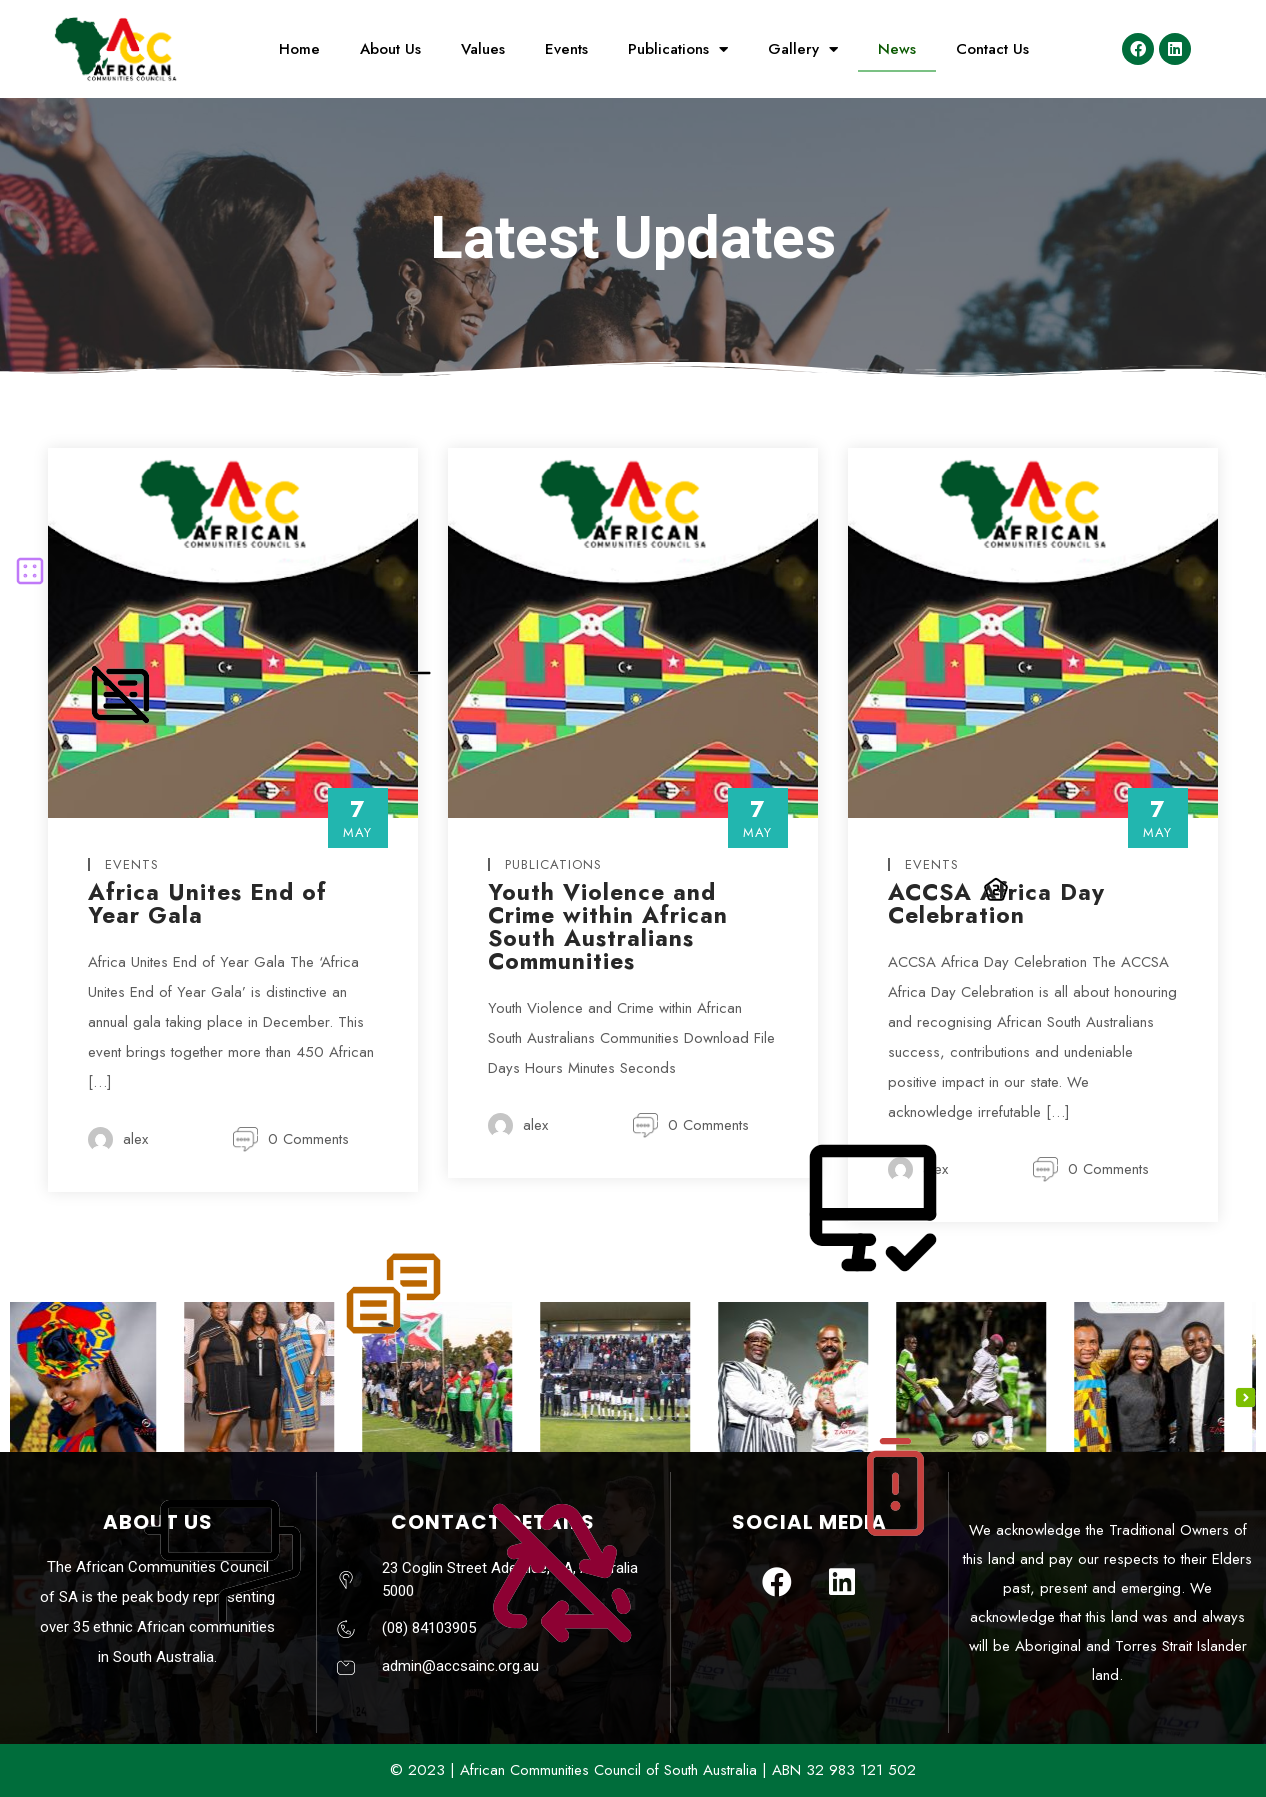 This screenshot has height=1797, width=1266. What do you see at coordinates (393, 1293) in the screenshot?
I see `indicates an enumeration type in code` at bounding box center [393, 1293].